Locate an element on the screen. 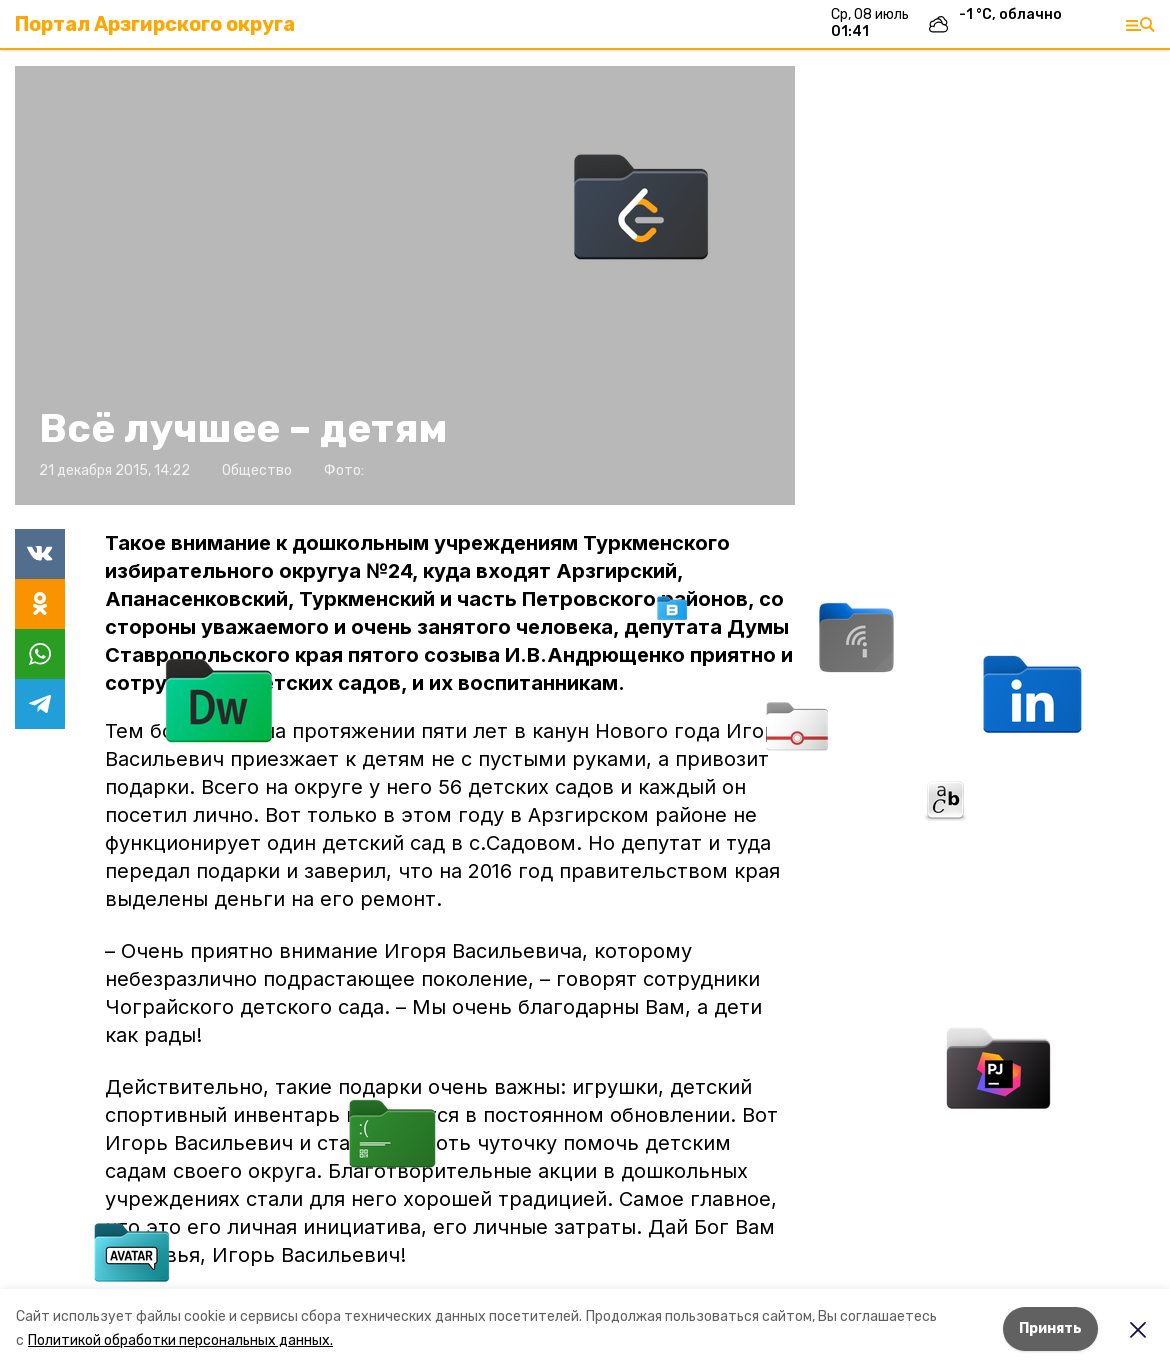 The width and height of the screenshot is (1170, 1369). folder containing windows insider or beta system files is located at coordinates (392, 1136).